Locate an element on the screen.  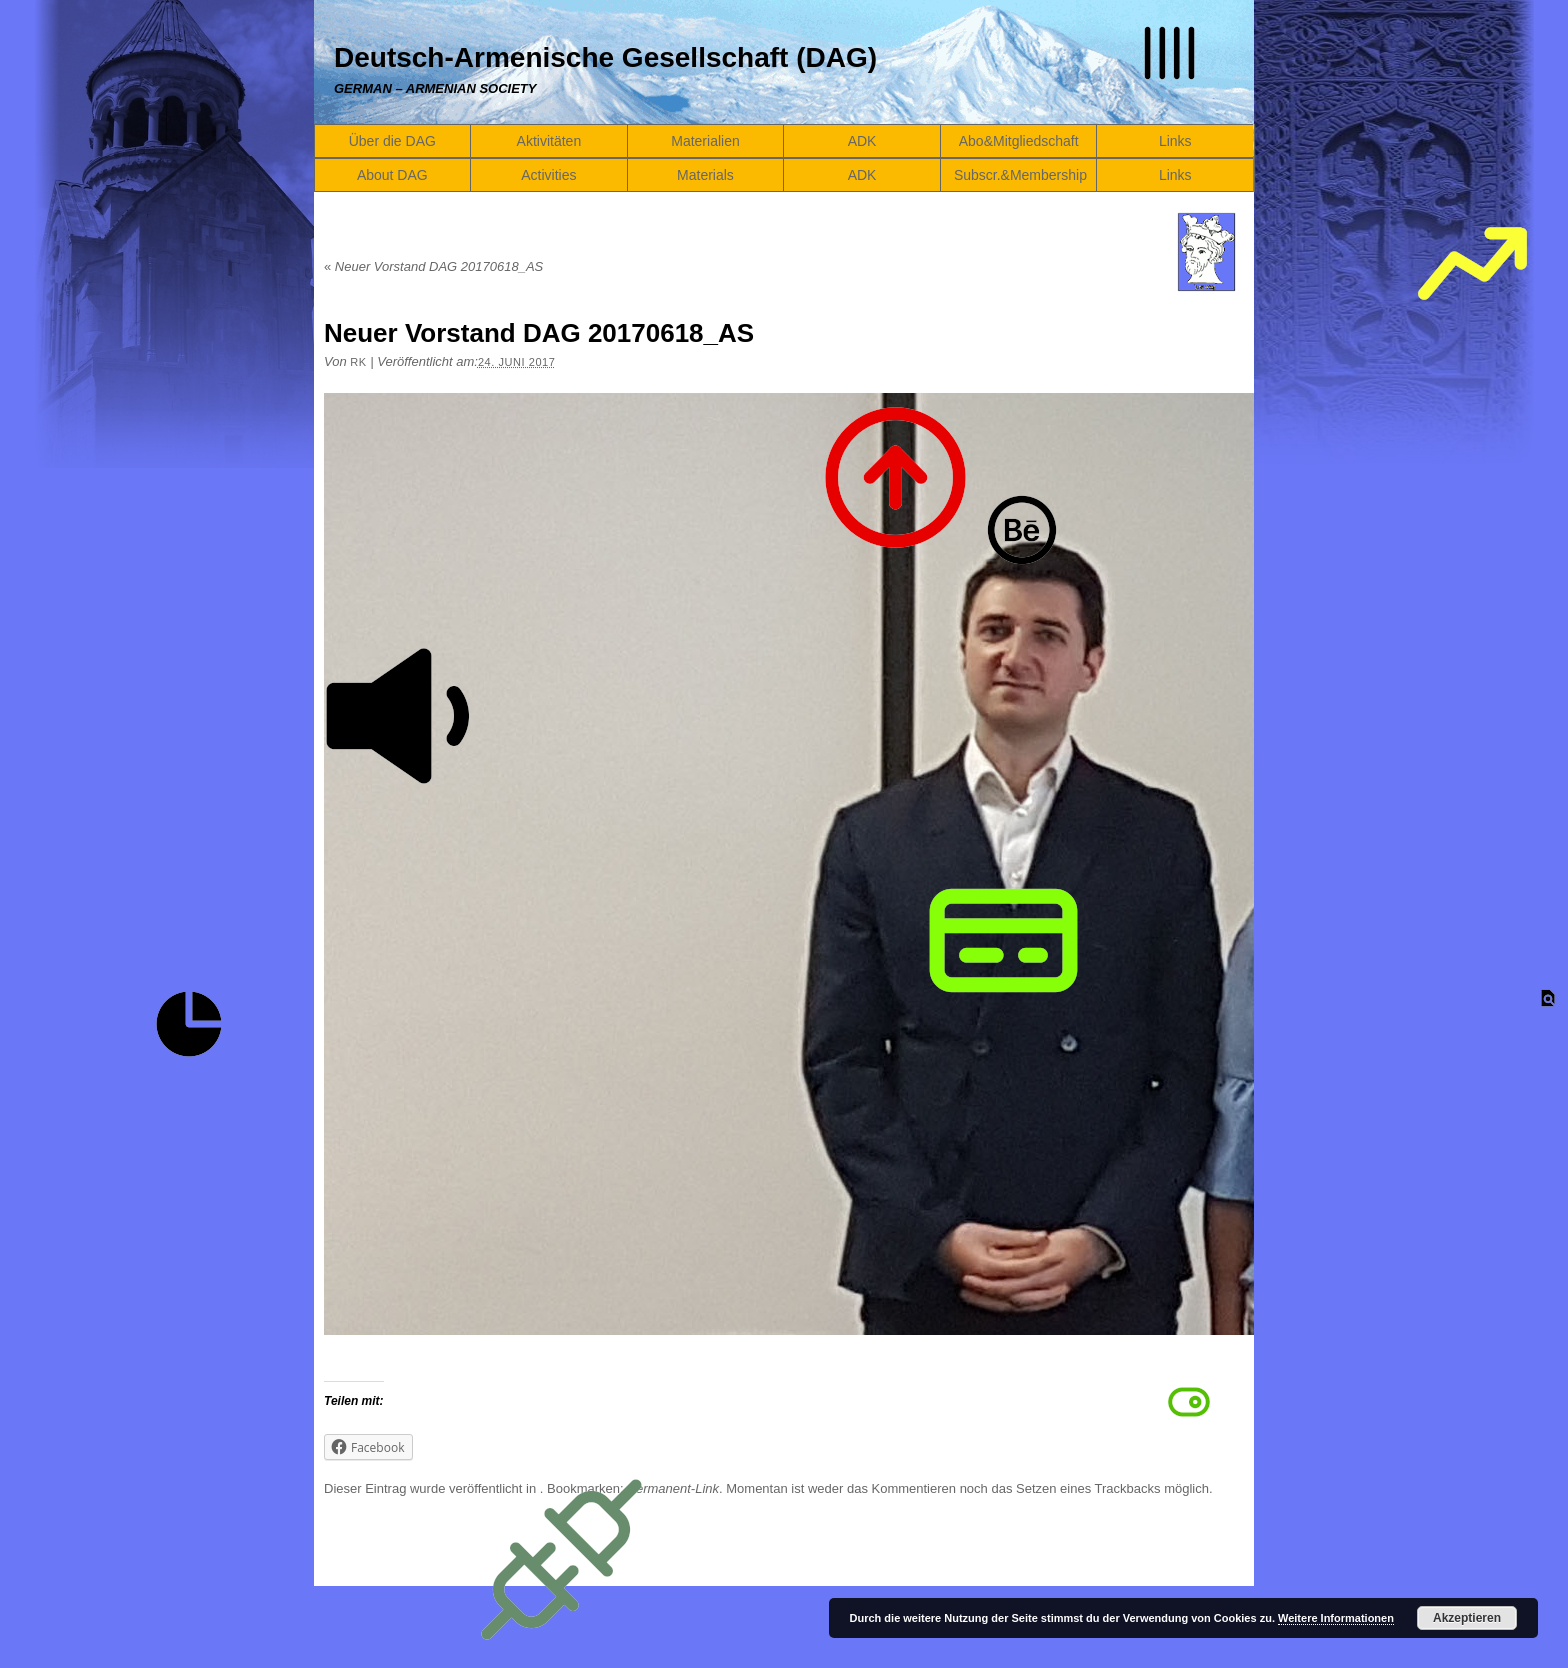
view trending or popular content is located at coordinates (1472, 263).